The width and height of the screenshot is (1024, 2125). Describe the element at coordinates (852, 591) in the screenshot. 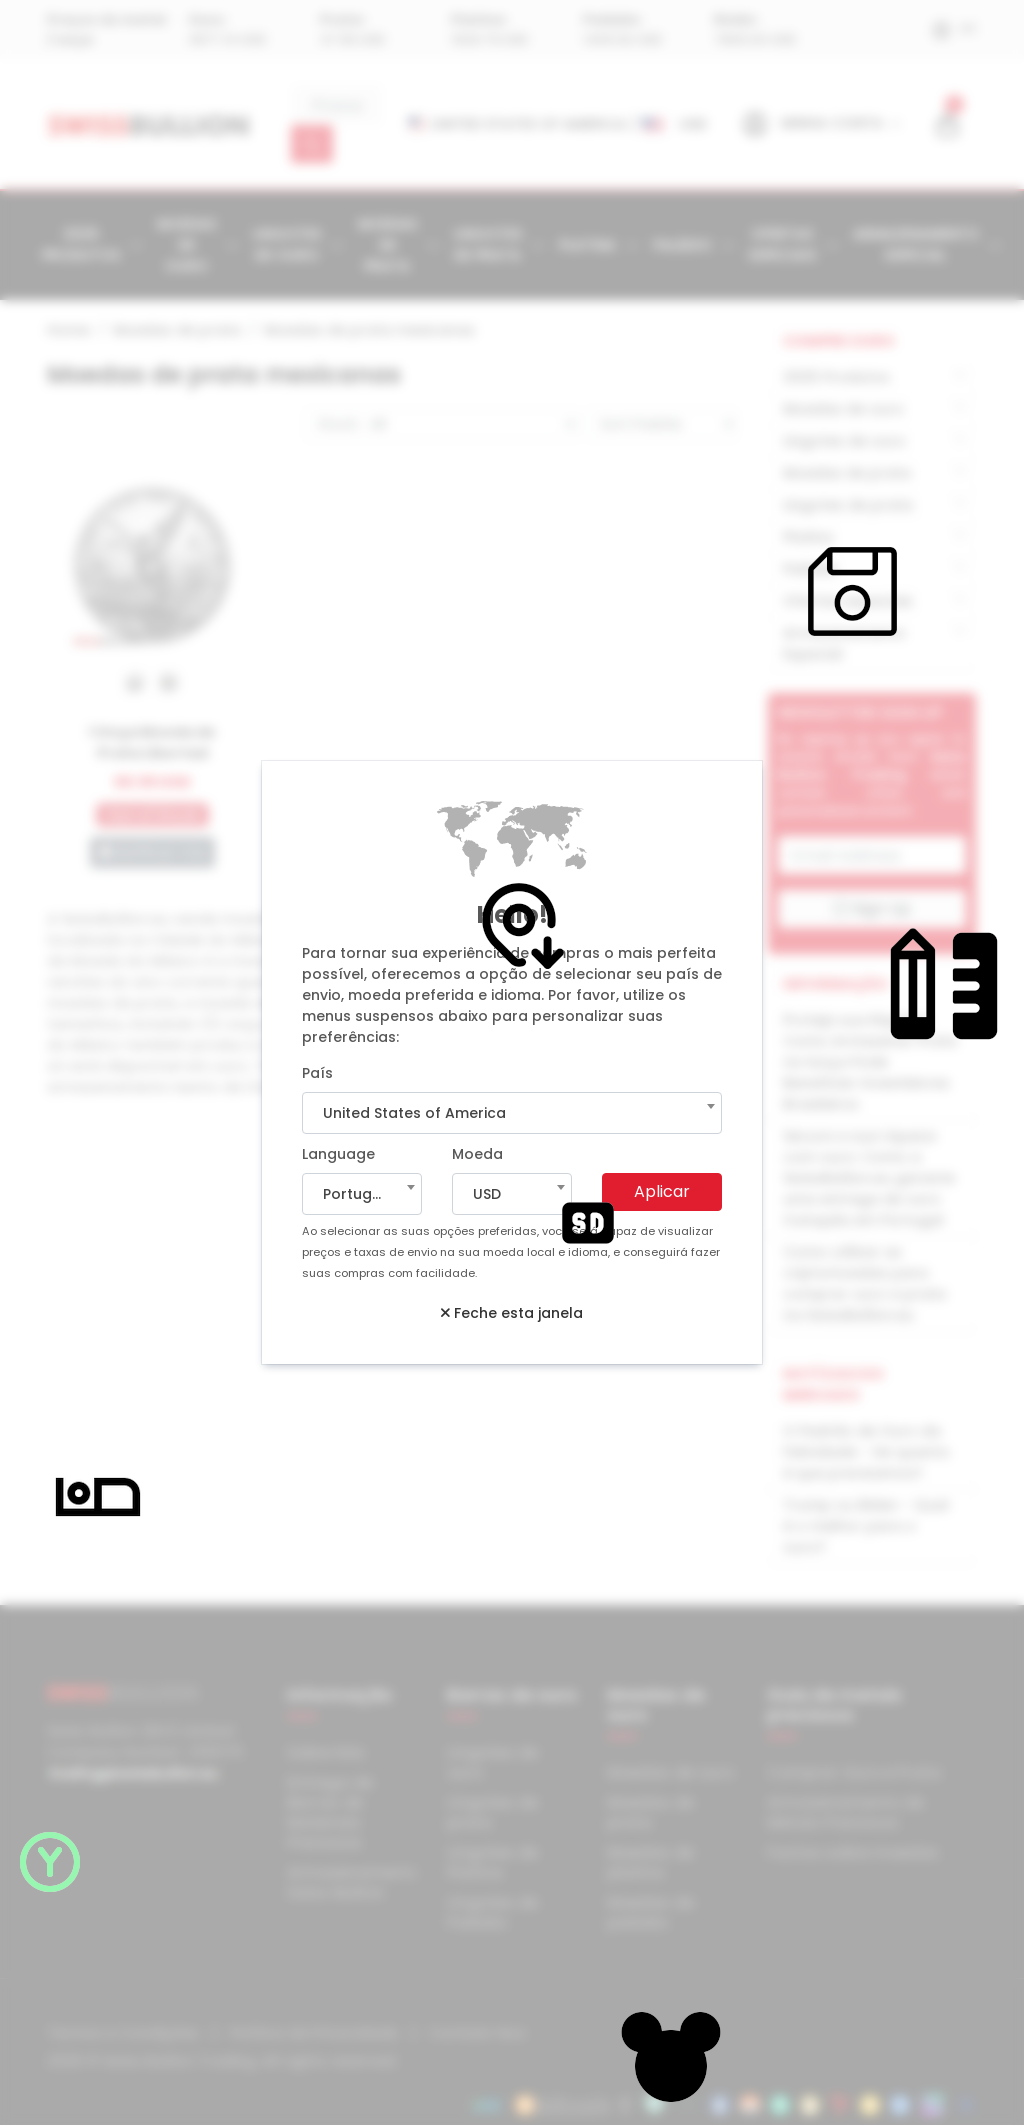

I see `save current file or document` at that location.